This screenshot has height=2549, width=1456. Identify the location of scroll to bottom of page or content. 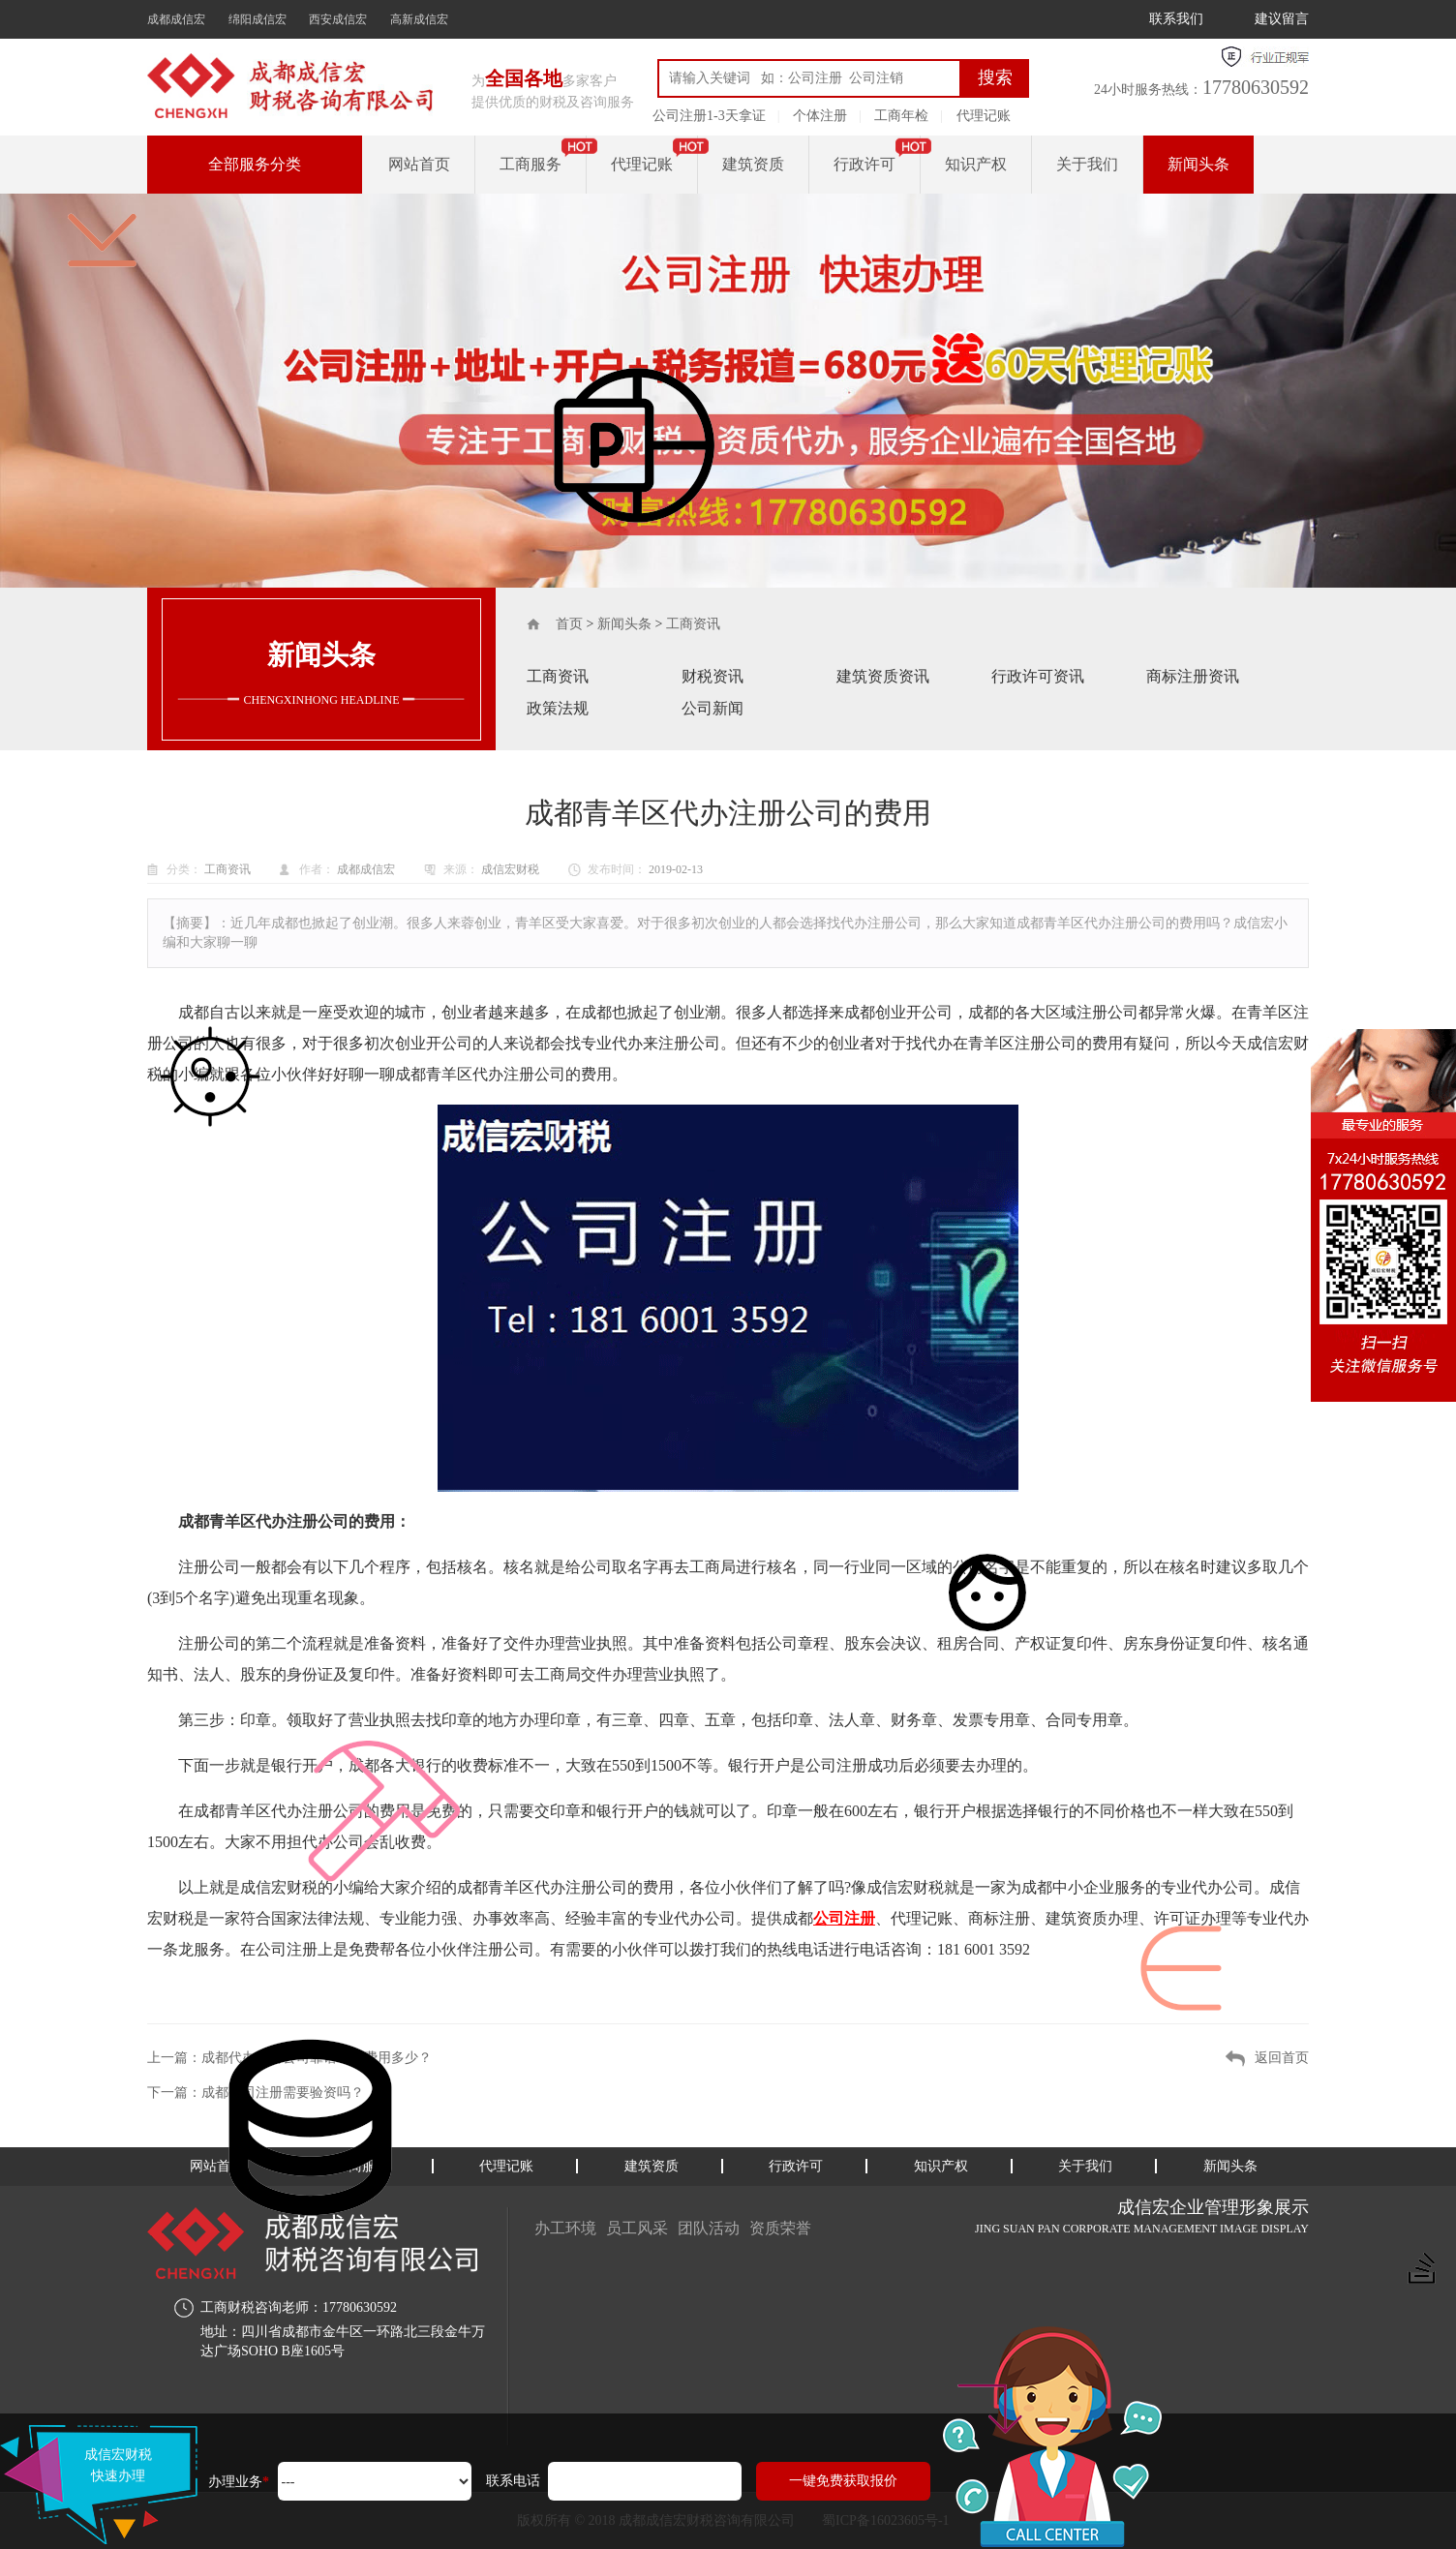
(102, 238).